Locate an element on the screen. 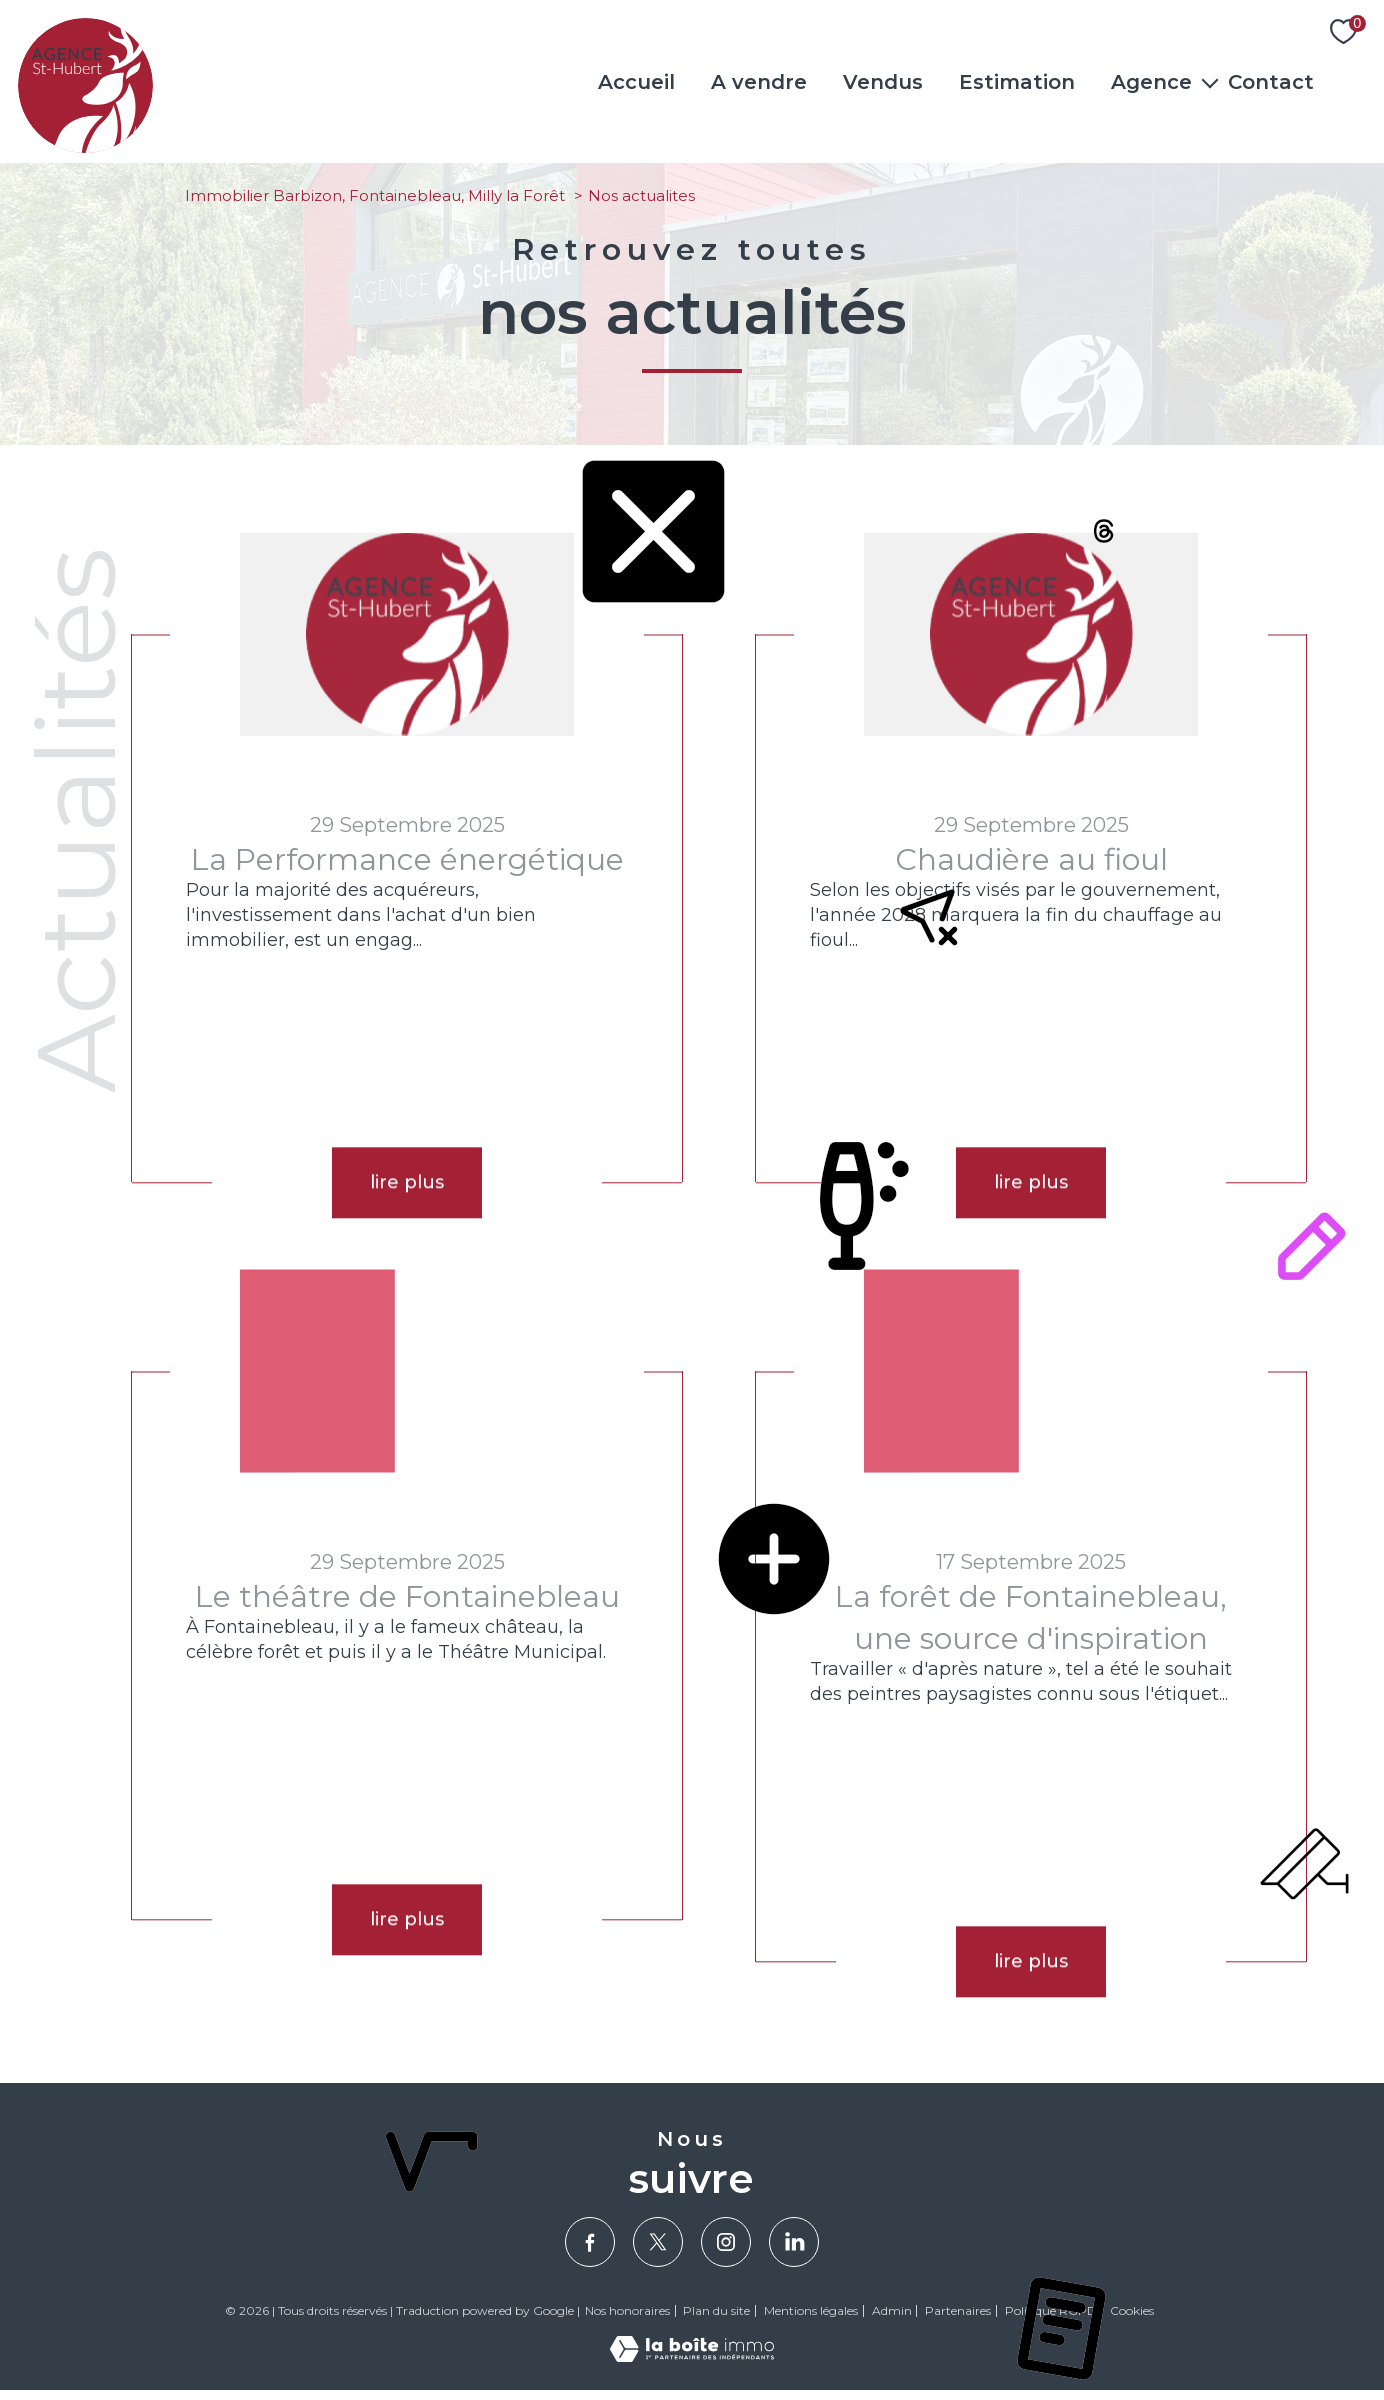 The width and height of the screenshot is (1384, 2400). insert square root symbol is located at coordinates (428, 2155).